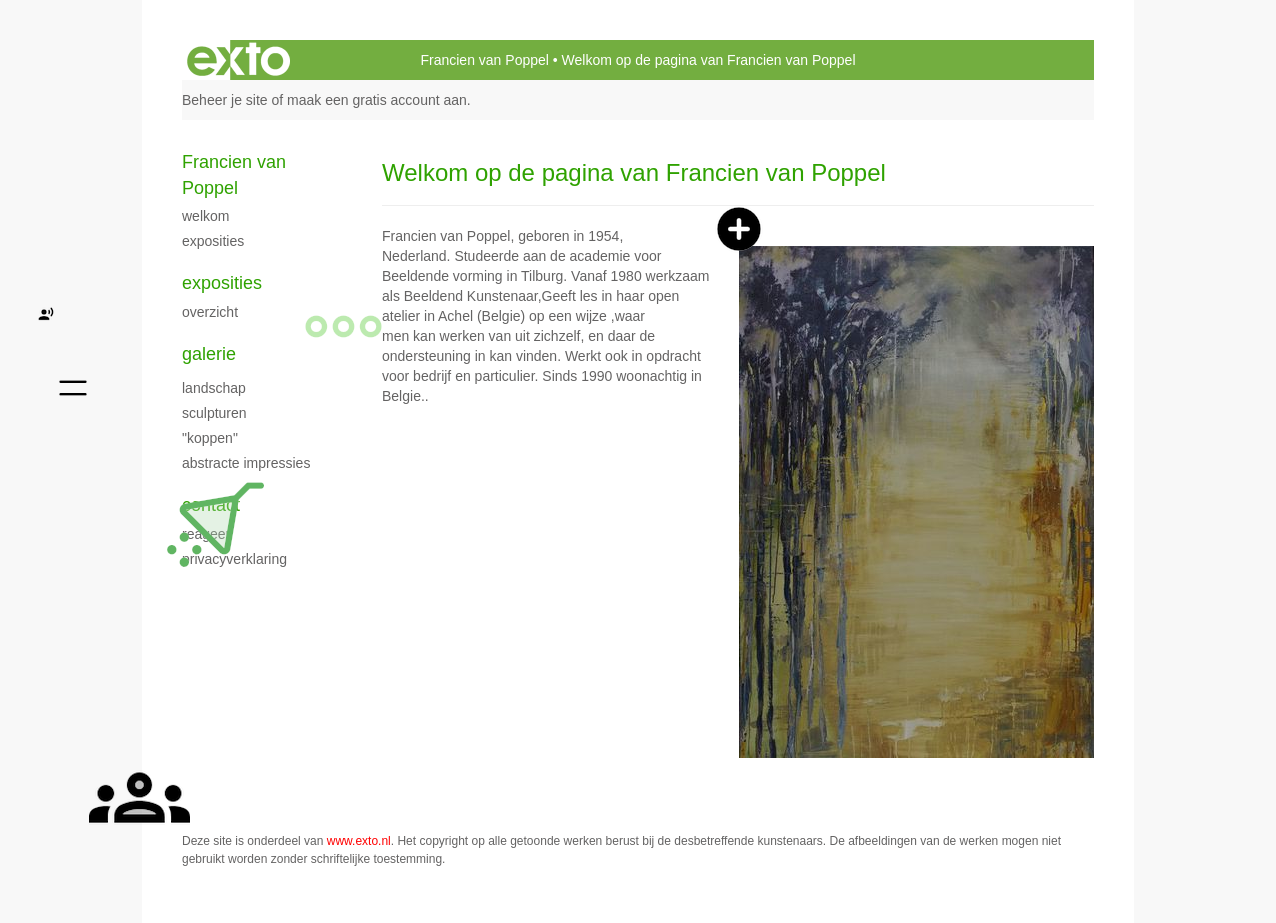 The width and height of the screenshot is (1276, 923). I want to click on add a new item, so click(739, 229).